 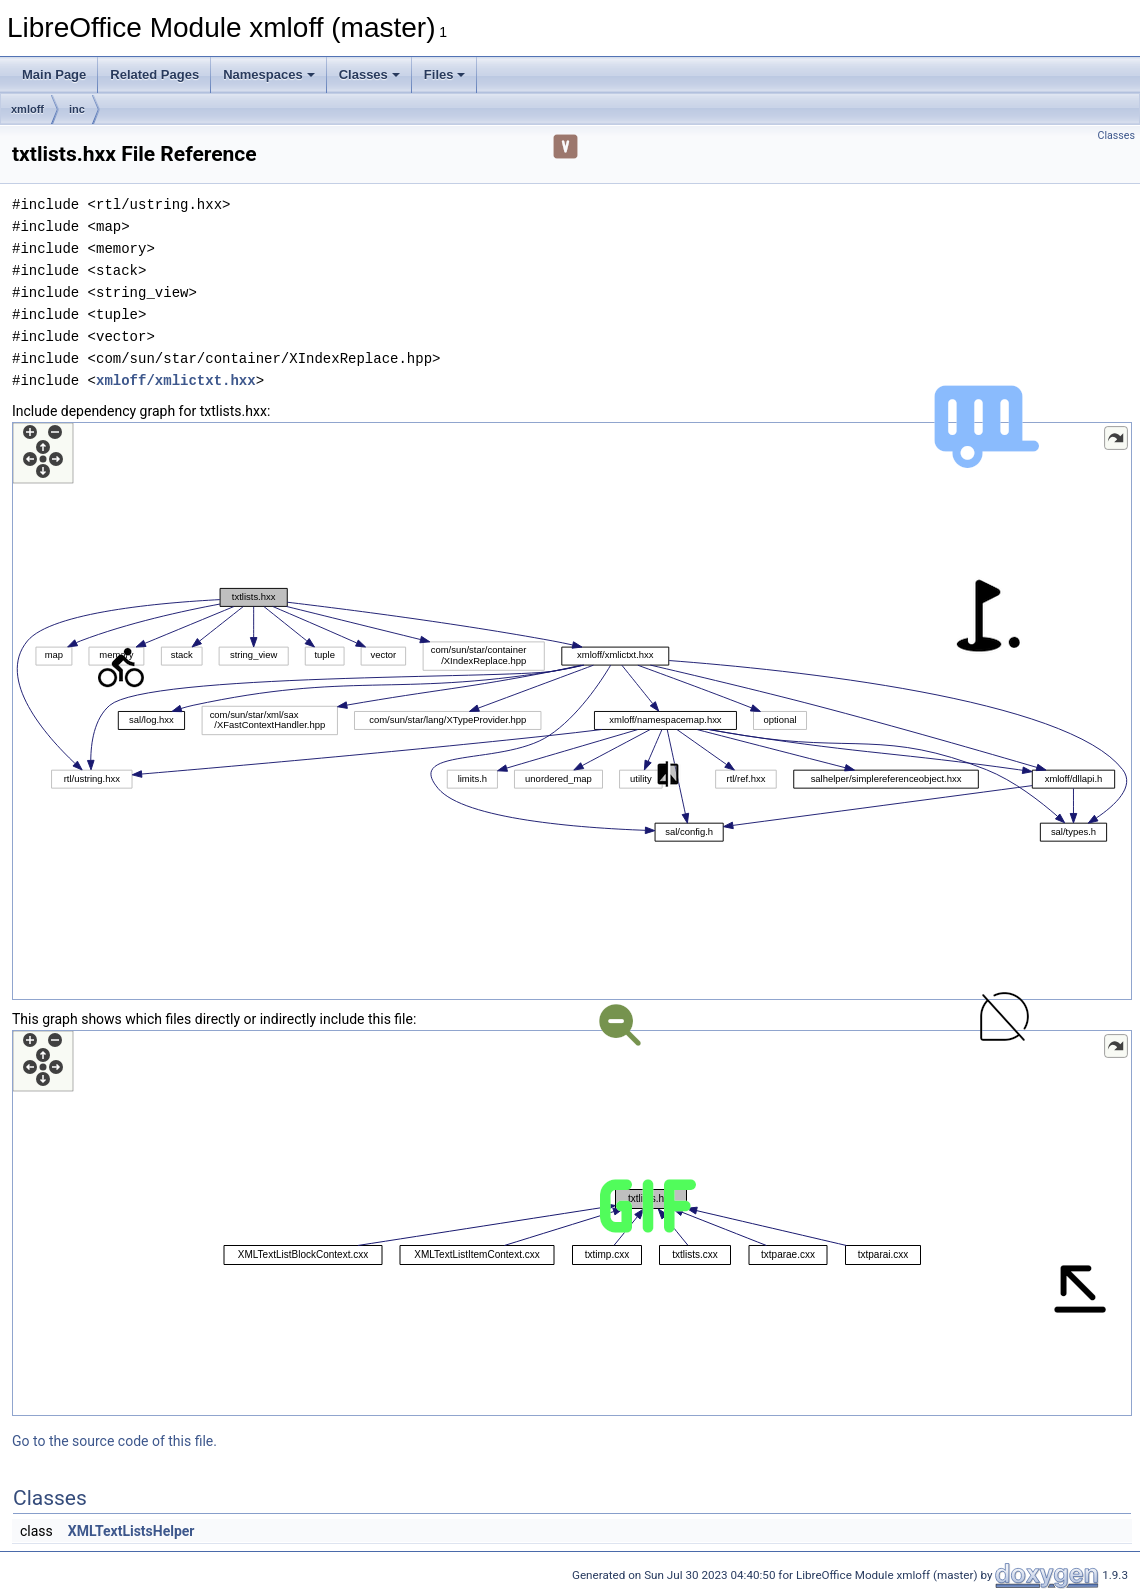 I want to click on compare two images side by side, so click(x=668, y=774).